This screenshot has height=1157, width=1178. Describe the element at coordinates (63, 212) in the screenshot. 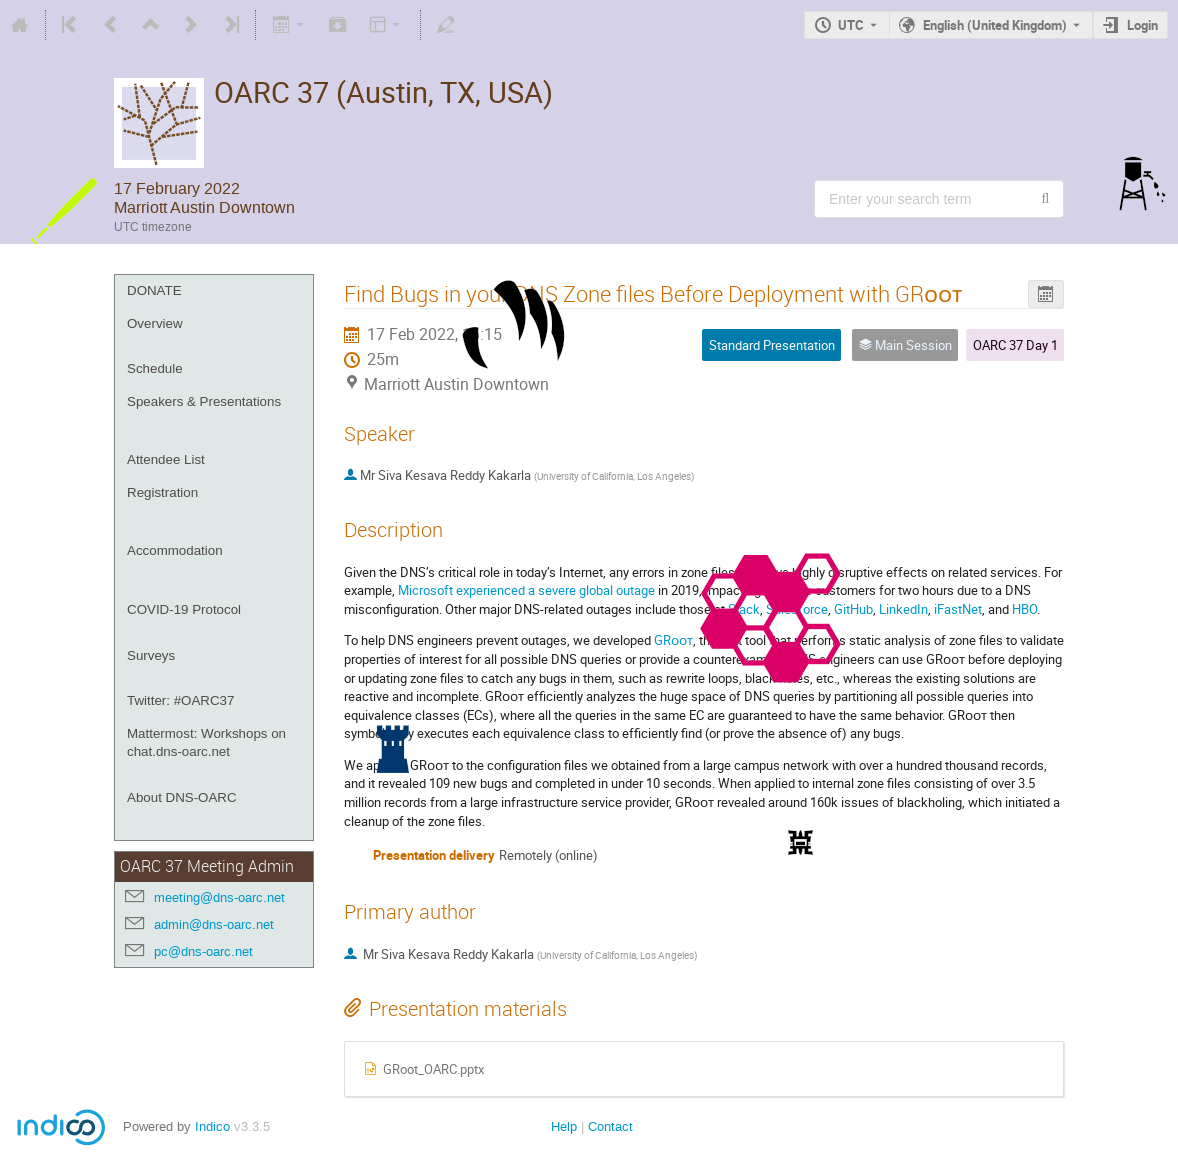

I see `access baseball or batting-related content` at that location.